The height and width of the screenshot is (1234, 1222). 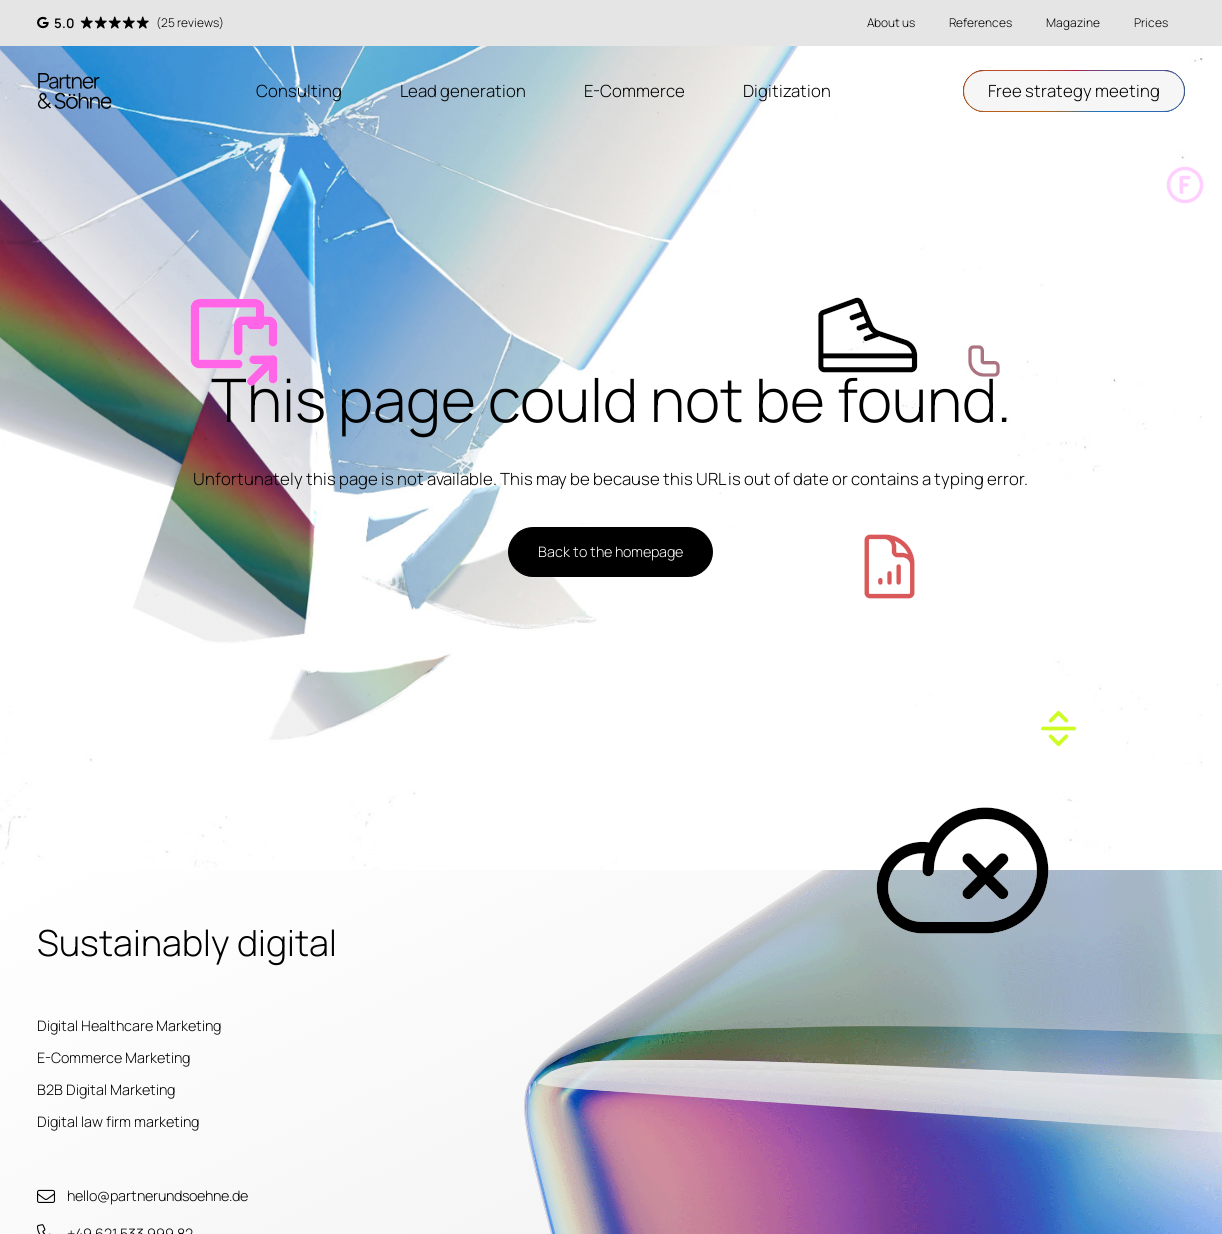 I want to click on tumble dry on low heat setting, so click(x=1185, y=185).